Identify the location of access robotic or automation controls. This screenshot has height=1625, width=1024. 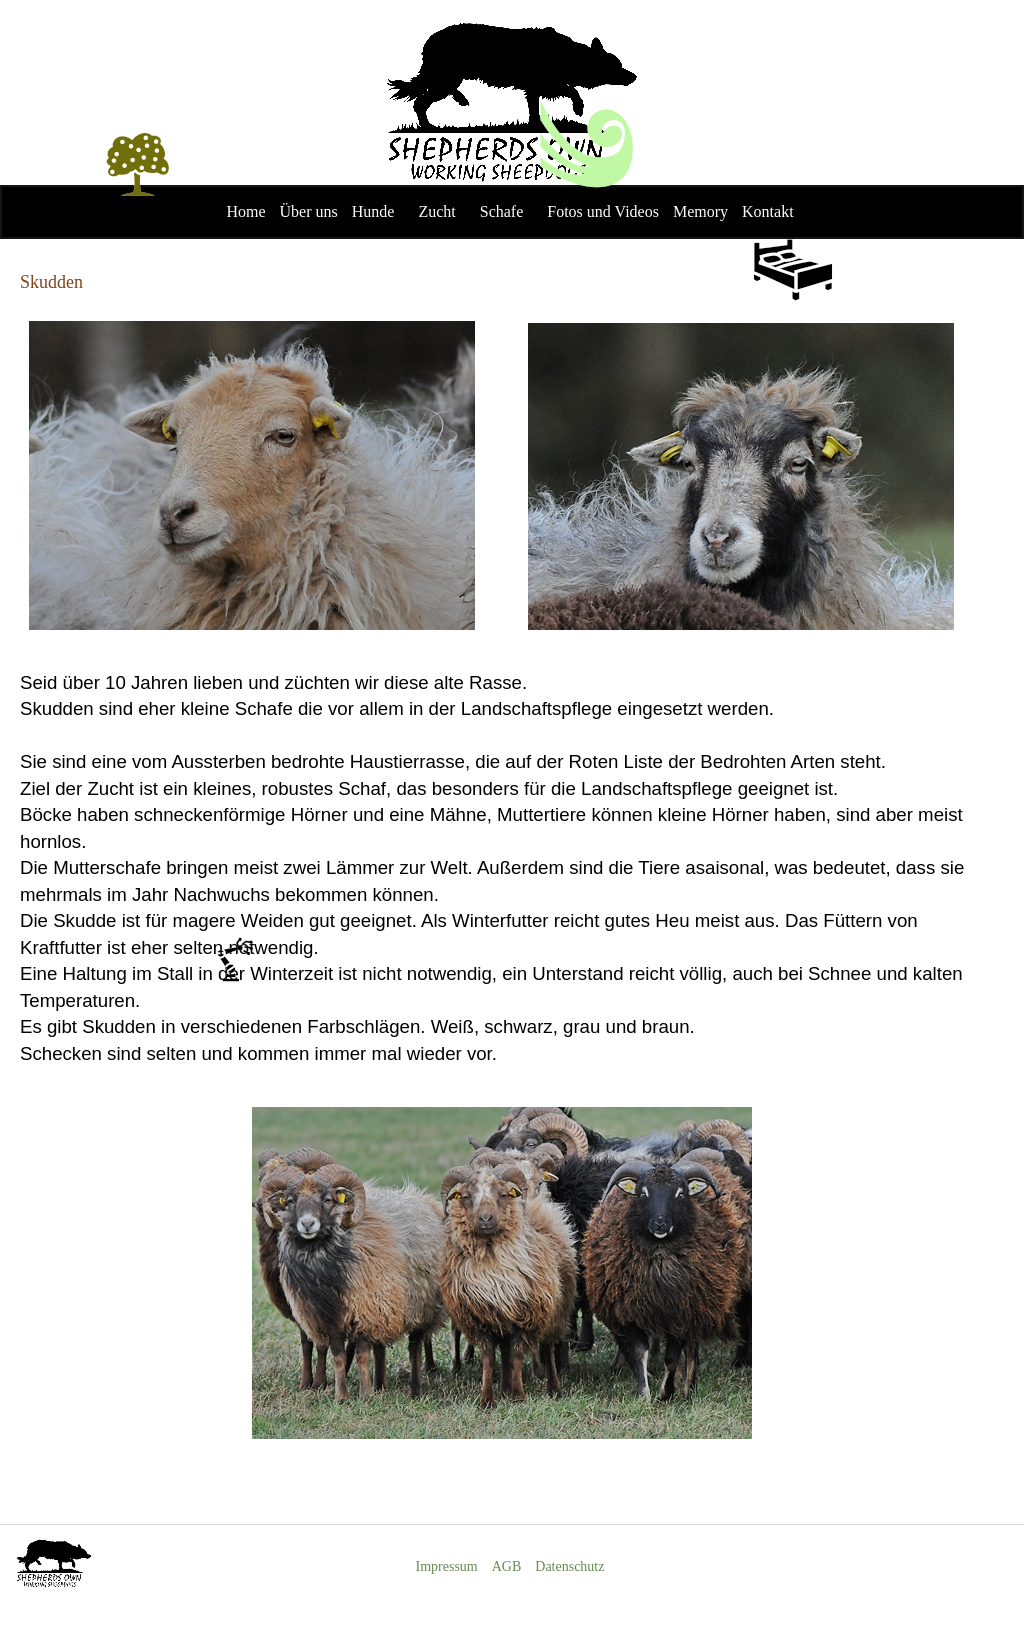
(233, 958).